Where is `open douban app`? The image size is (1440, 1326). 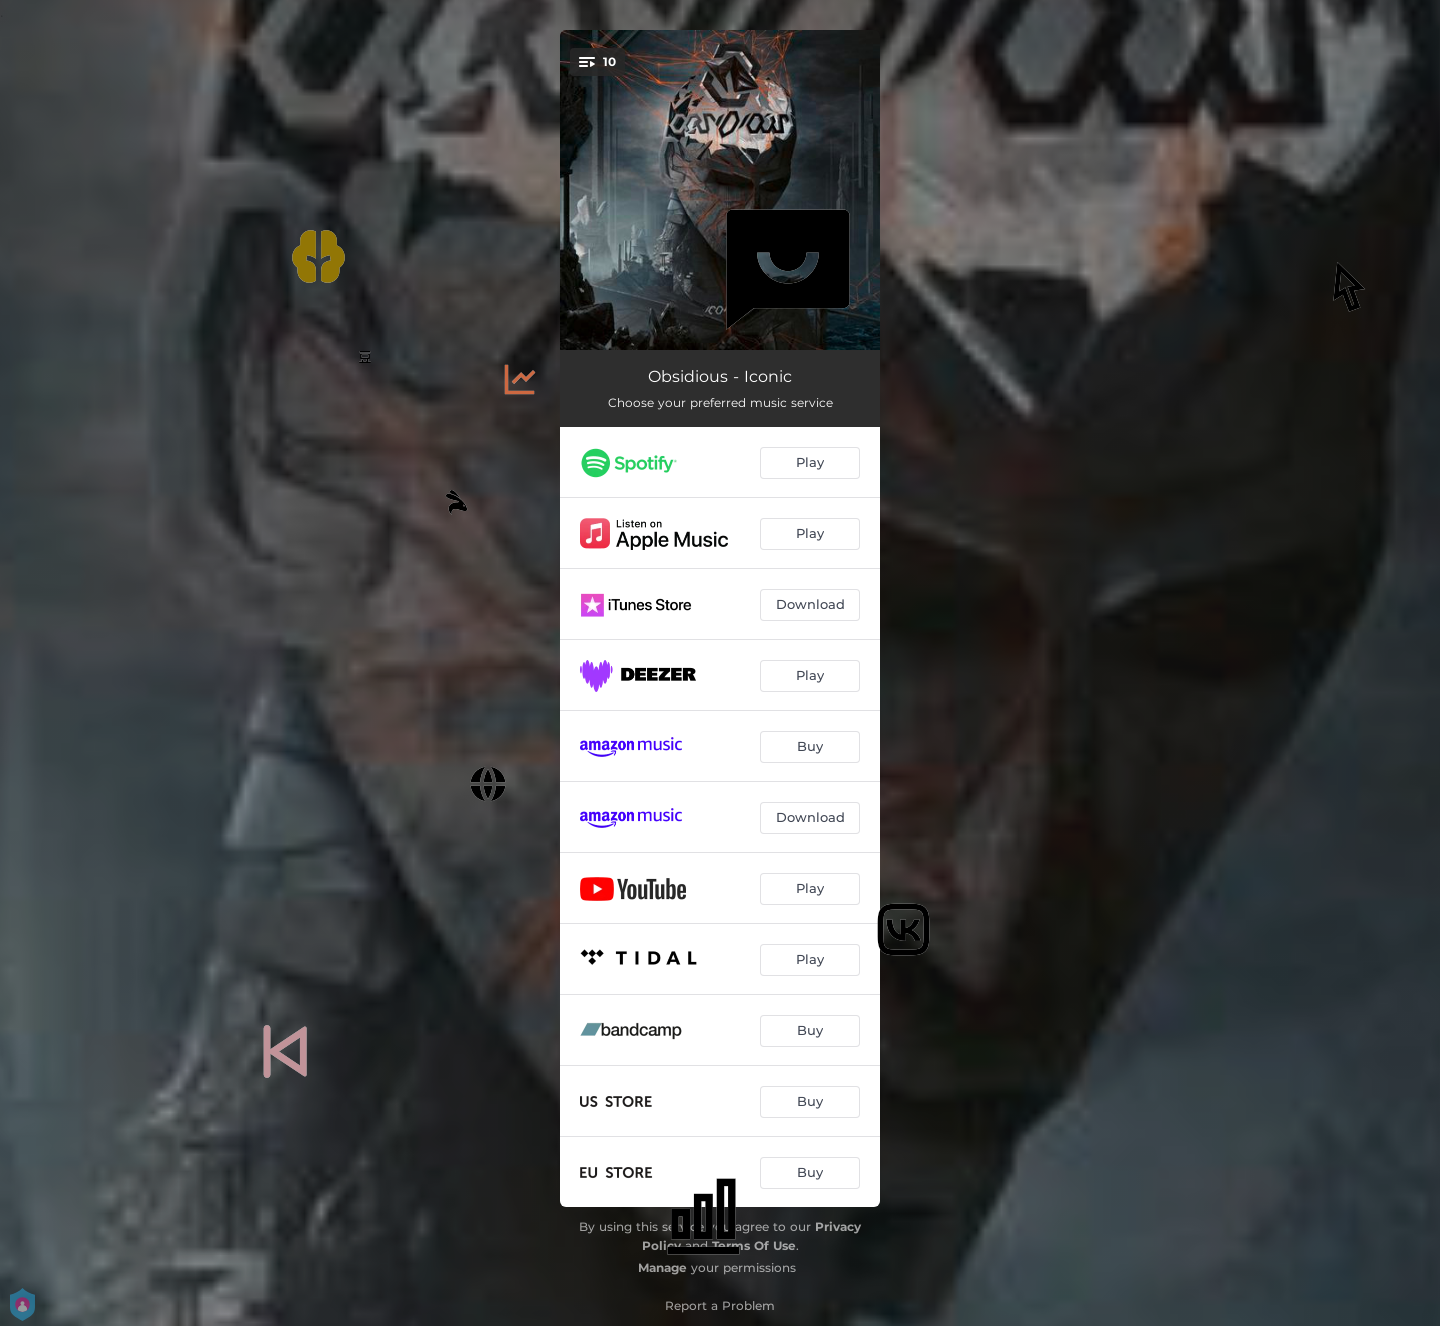 open douban app is located at coordinates (365, 357).